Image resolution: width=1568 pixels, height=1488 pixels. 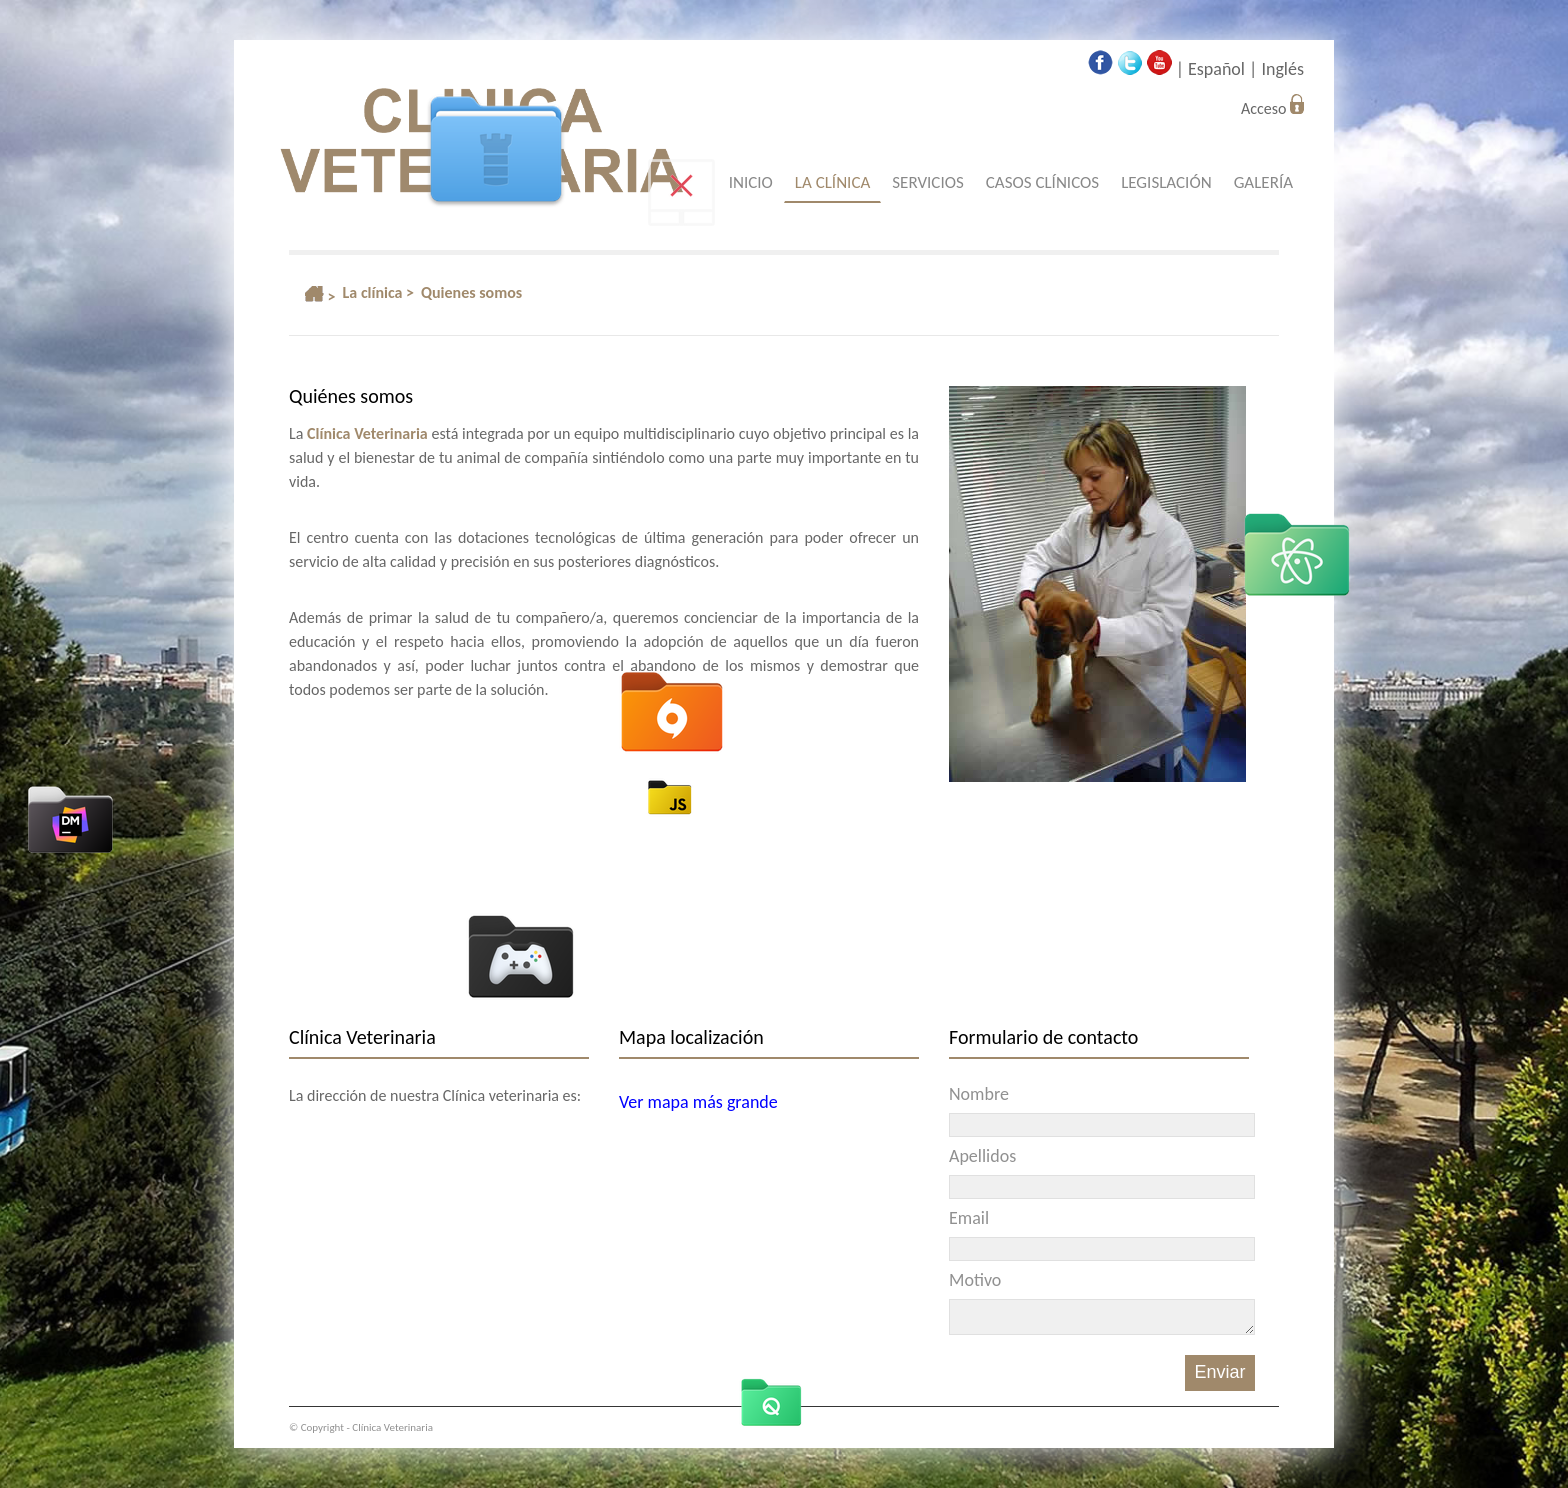 I want to click on open folder containing javascript files, so click(x=669, y=798).